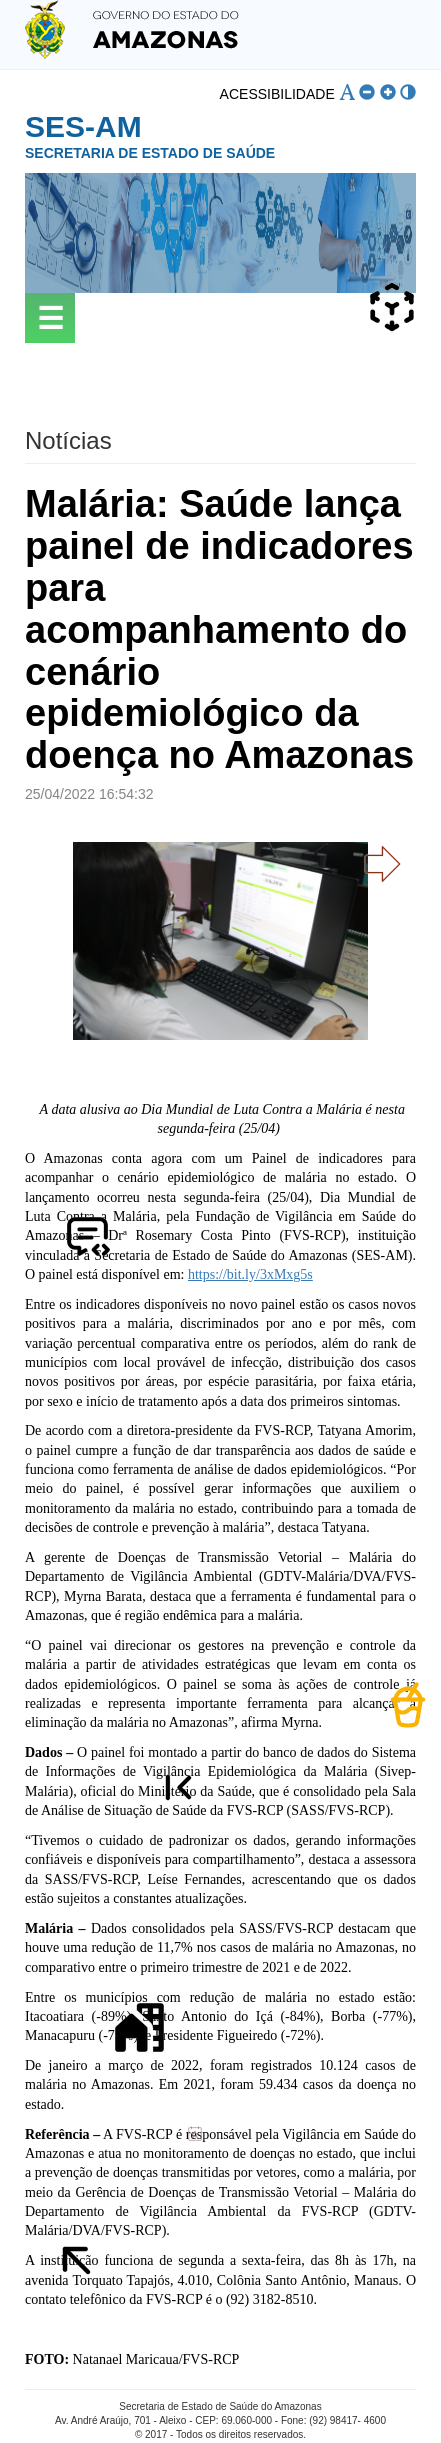 The image size is (441, 2443). What do you see at coordinates (195, 2134) in the screenshot?
I see `view starred or favorite events` at bounding box center [195, 2134].